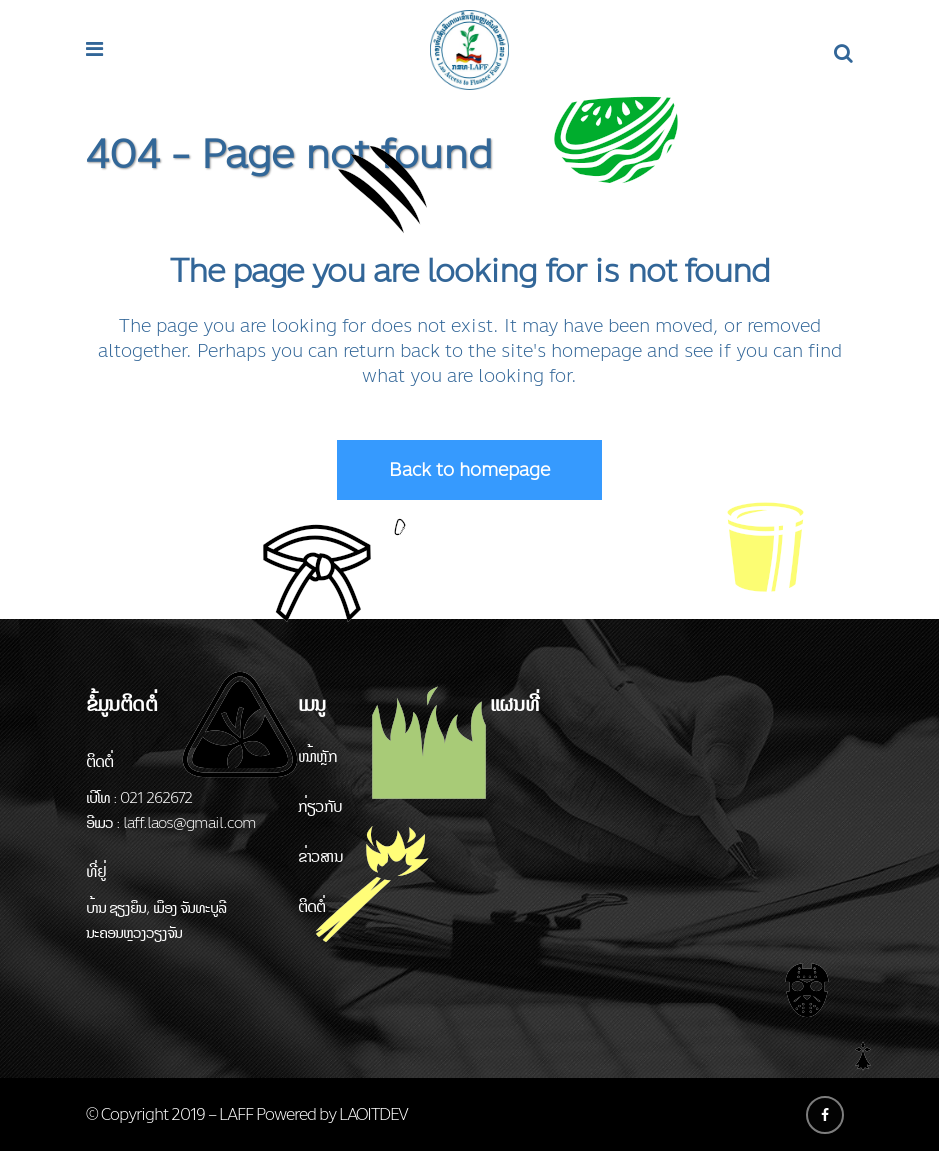 The image size is (939, 1151). Describe the element at coordinates (400, 527) in the screenshot. I see `climbing or outdoor gear category` at that location.